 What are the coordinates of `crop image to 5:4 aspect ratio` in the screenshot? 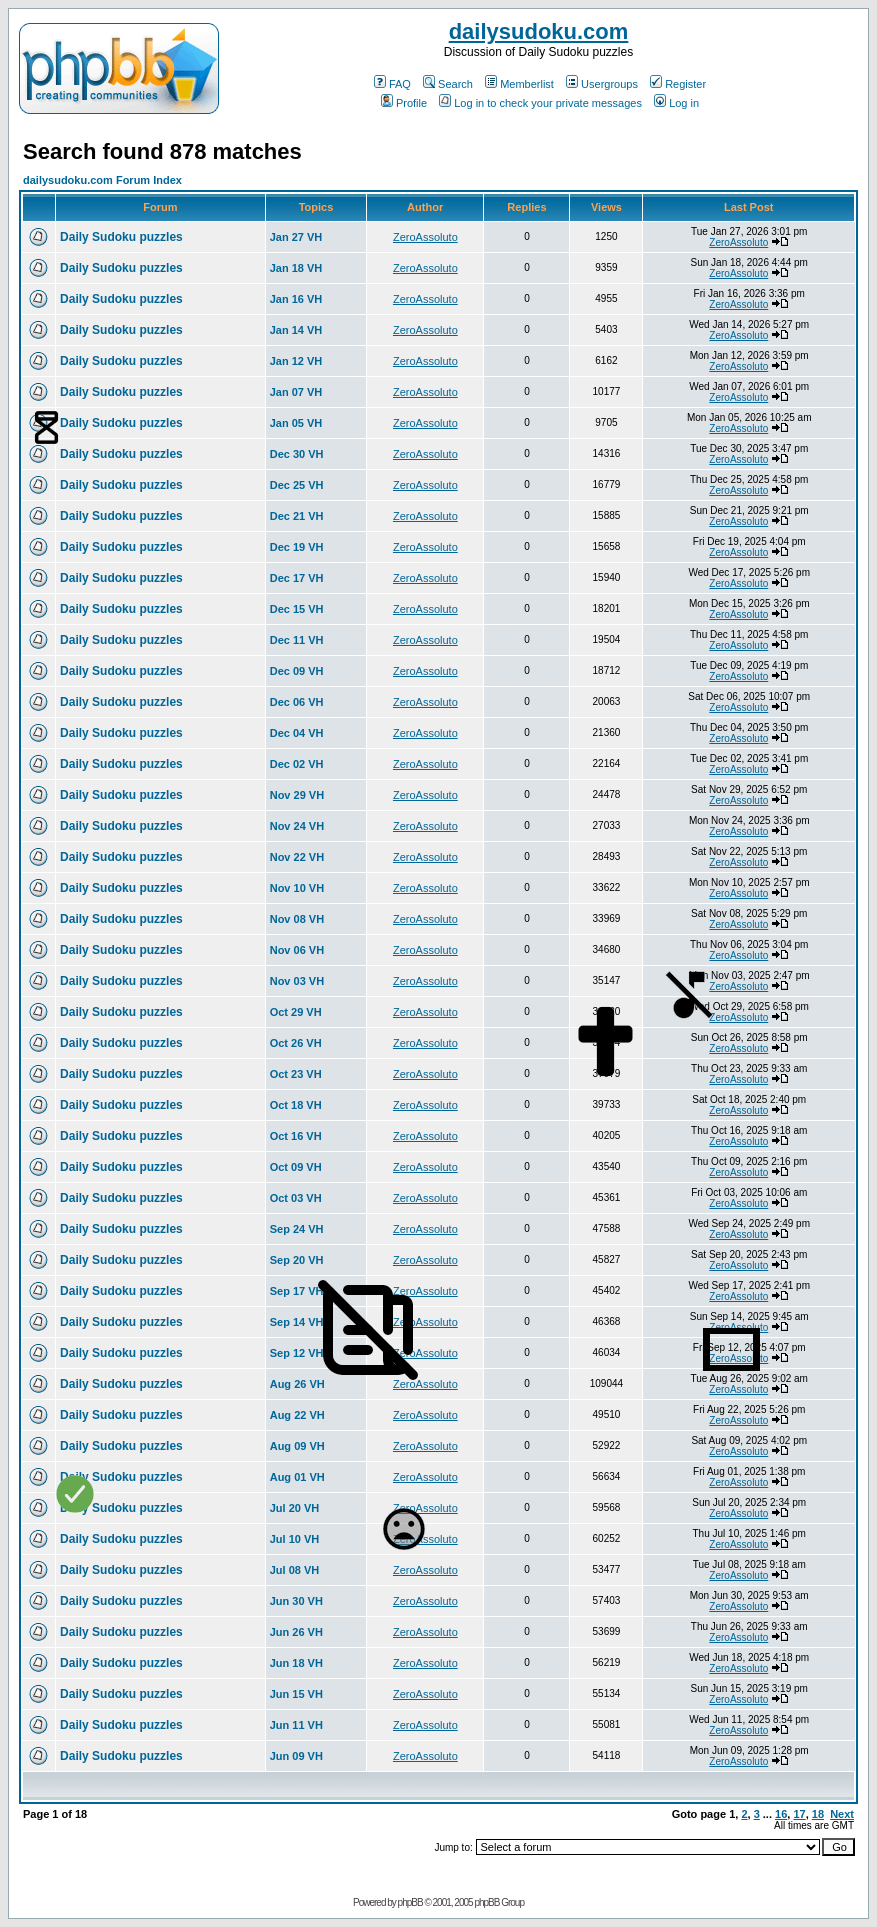 It's located at (731, 1349).